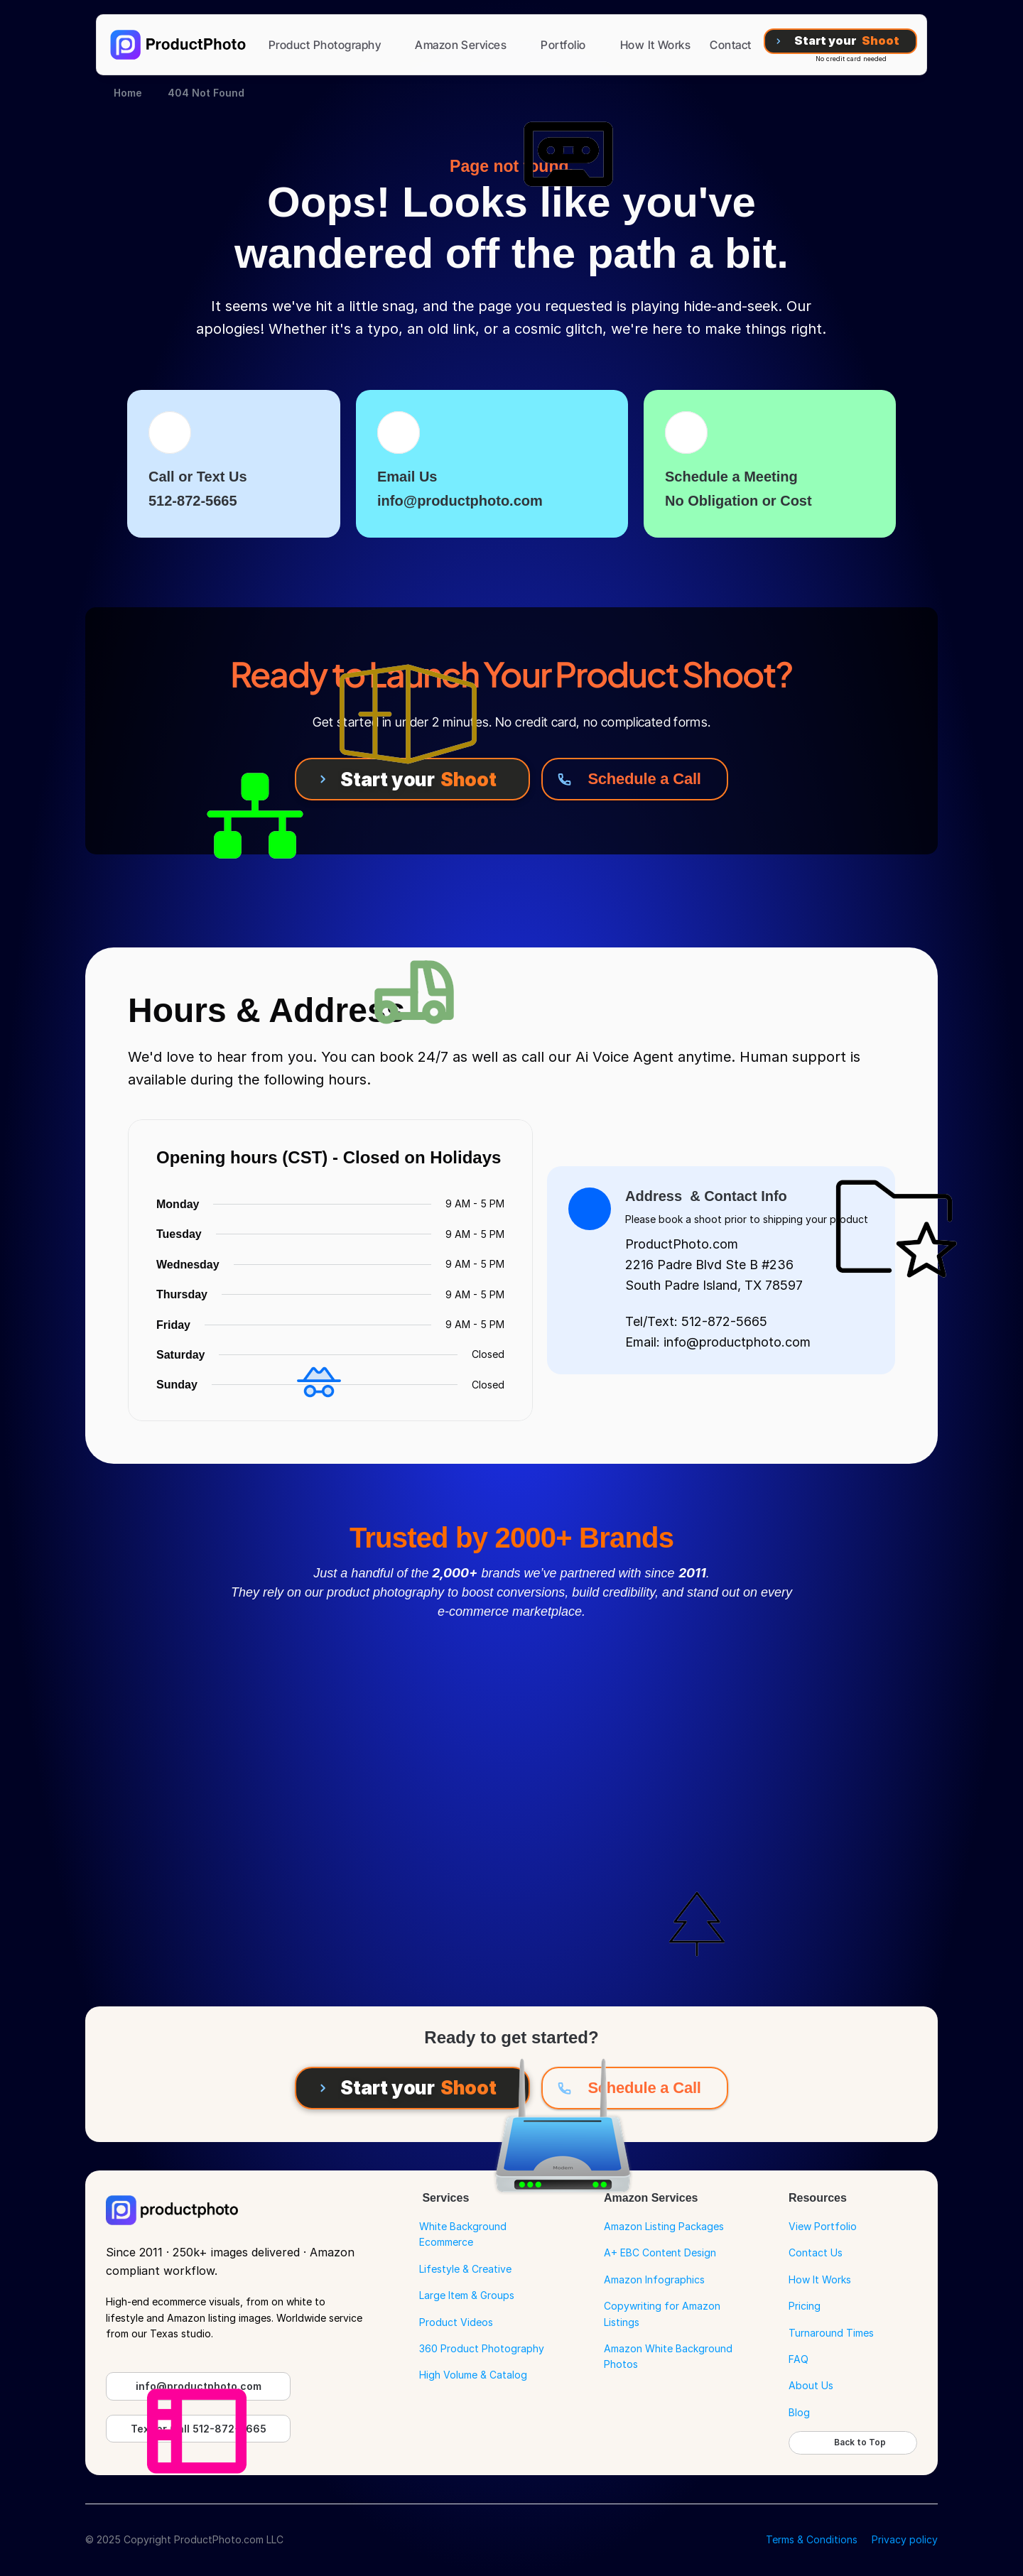  I want to click on access your starred or favorite folders, so click(894, 1224).